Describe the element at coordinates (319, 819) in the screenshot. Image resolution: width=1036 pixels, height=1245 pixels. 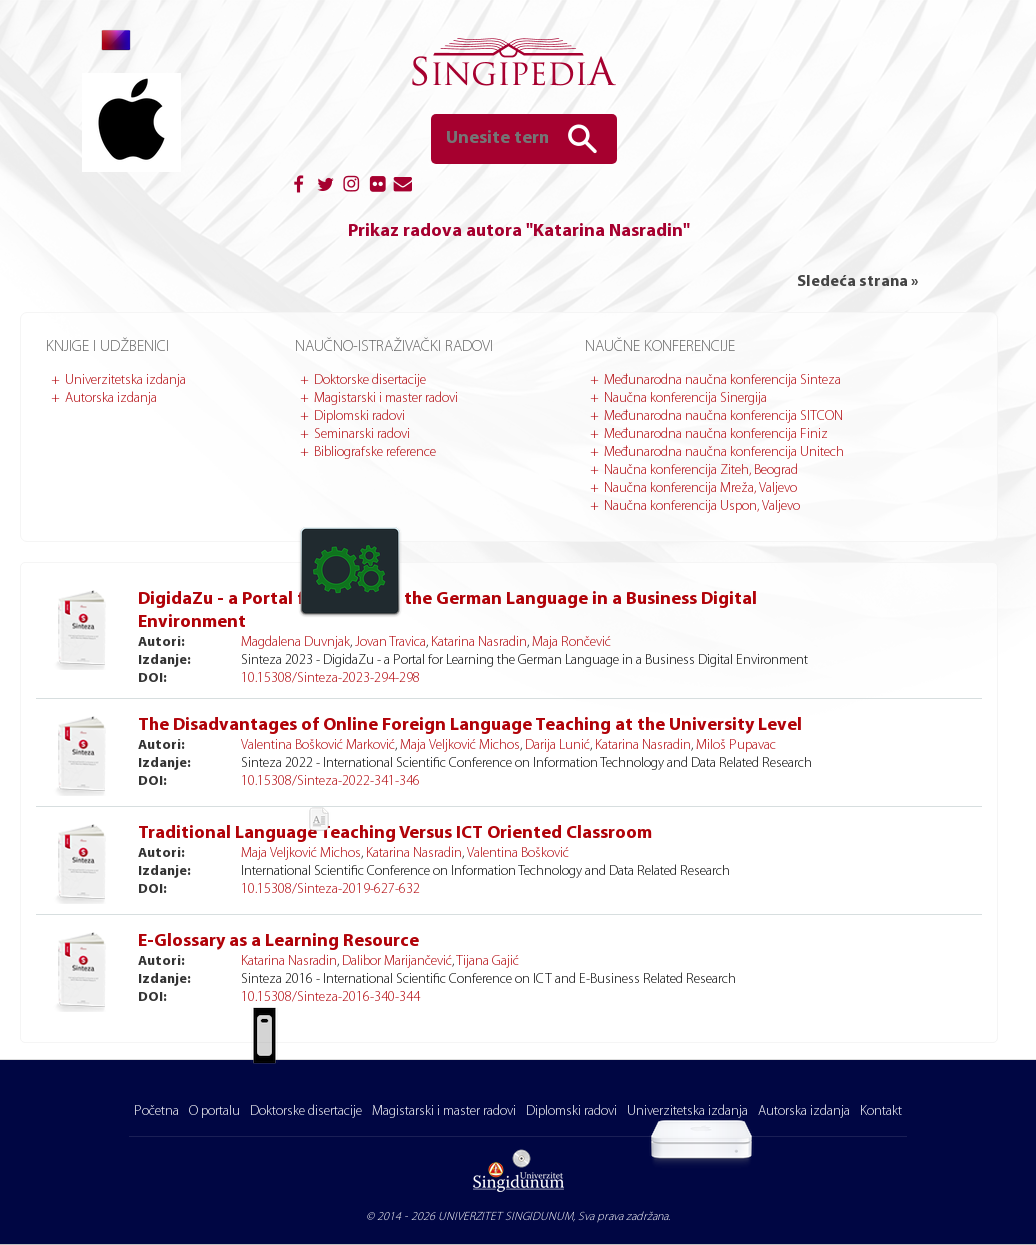
I see `open a rich text document` at that location.